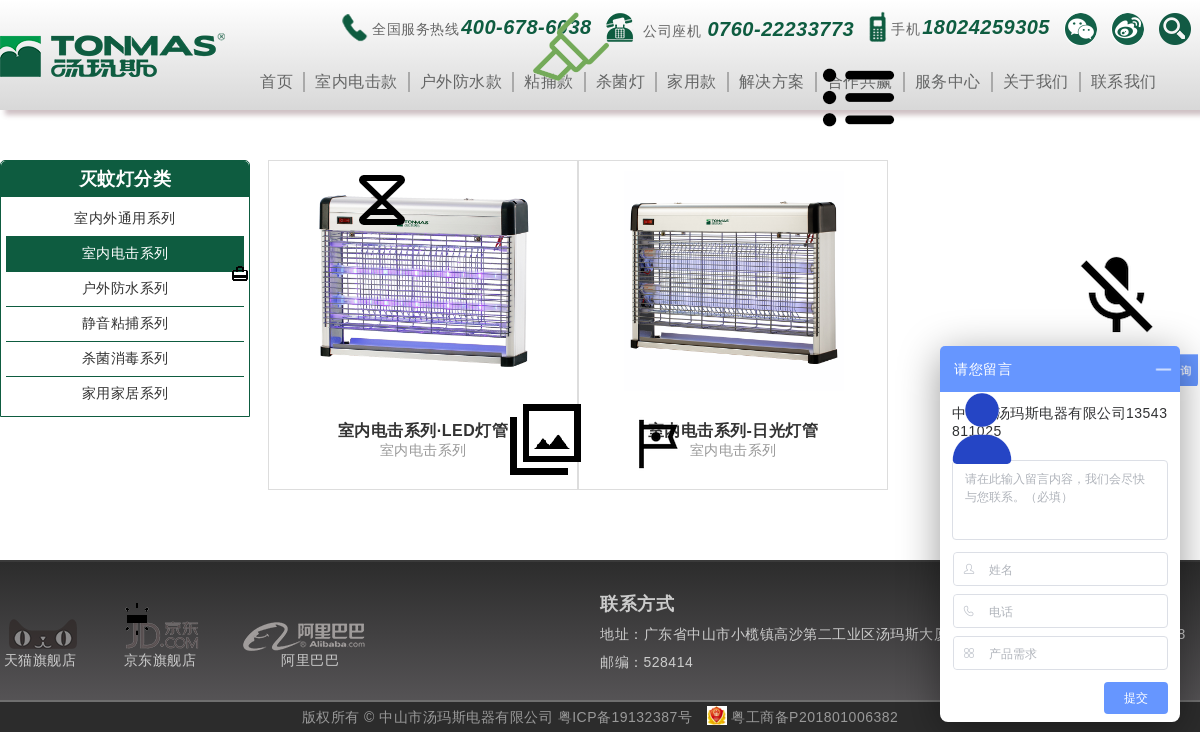 This screenshot has height=732, width=1200. What do you see at coordinates (656, 444) in the screenshot?
I see `start a guided tour or walkthrough` at bounding box center [656, 444].